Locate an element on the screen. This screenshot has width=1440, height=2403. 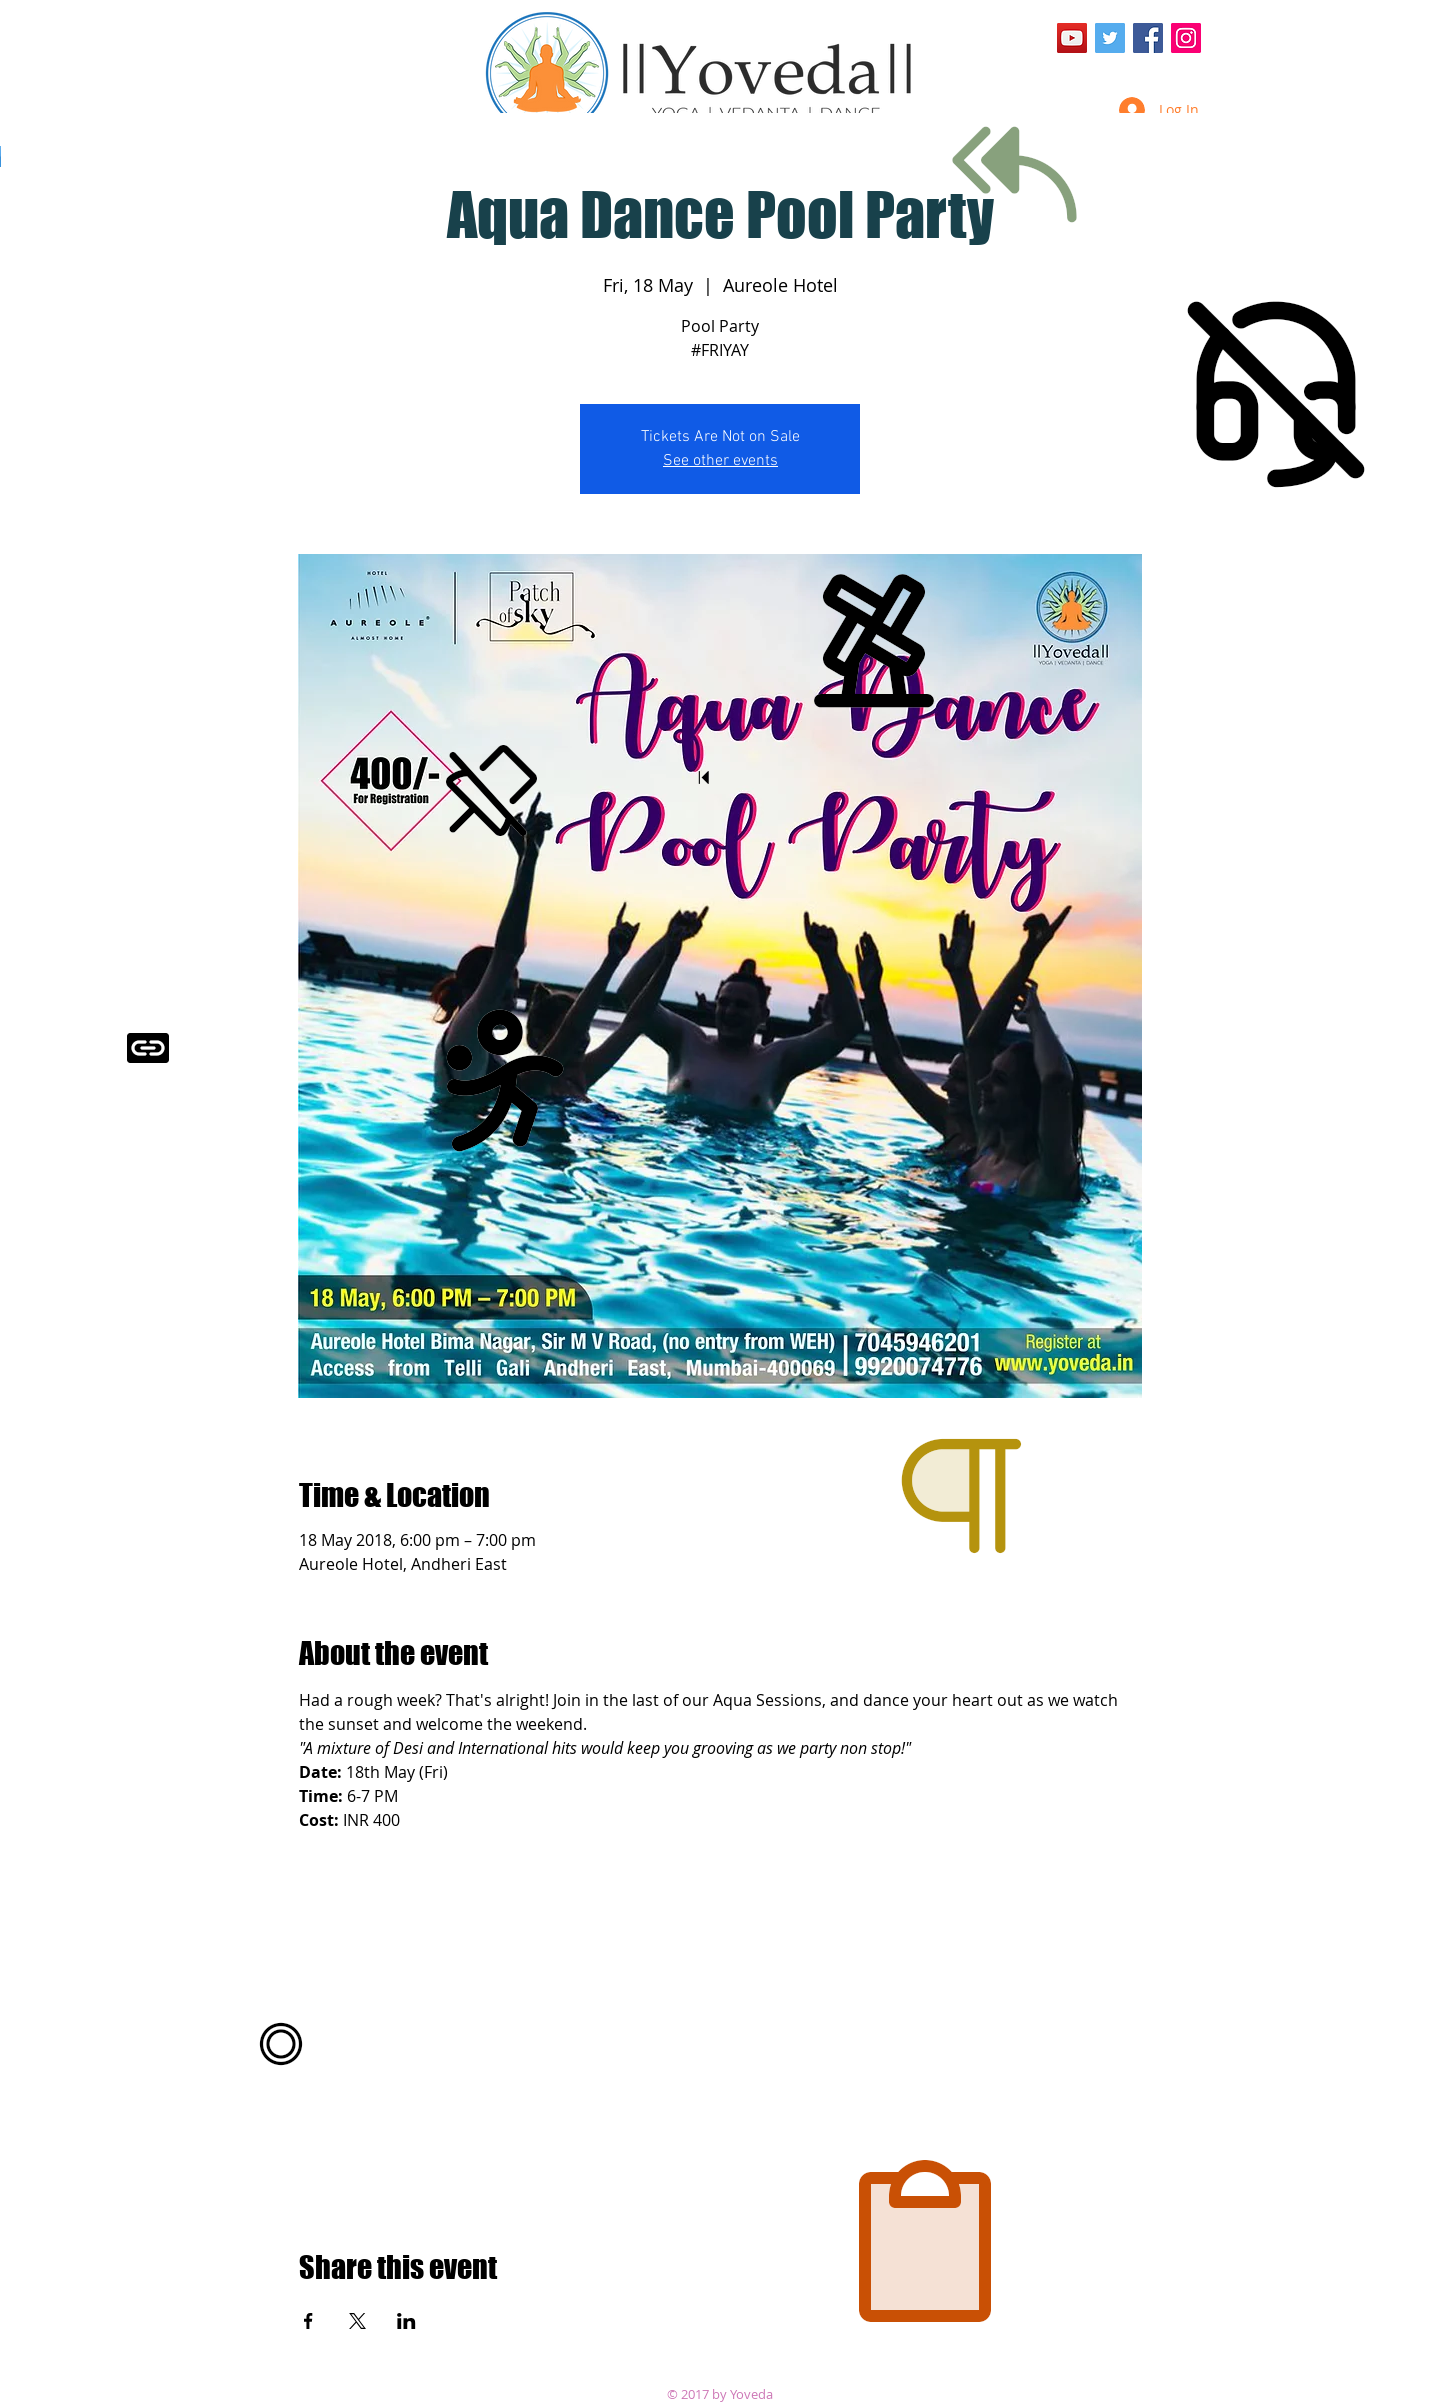
start recording audio or video is located at coordinates (281, 2044).